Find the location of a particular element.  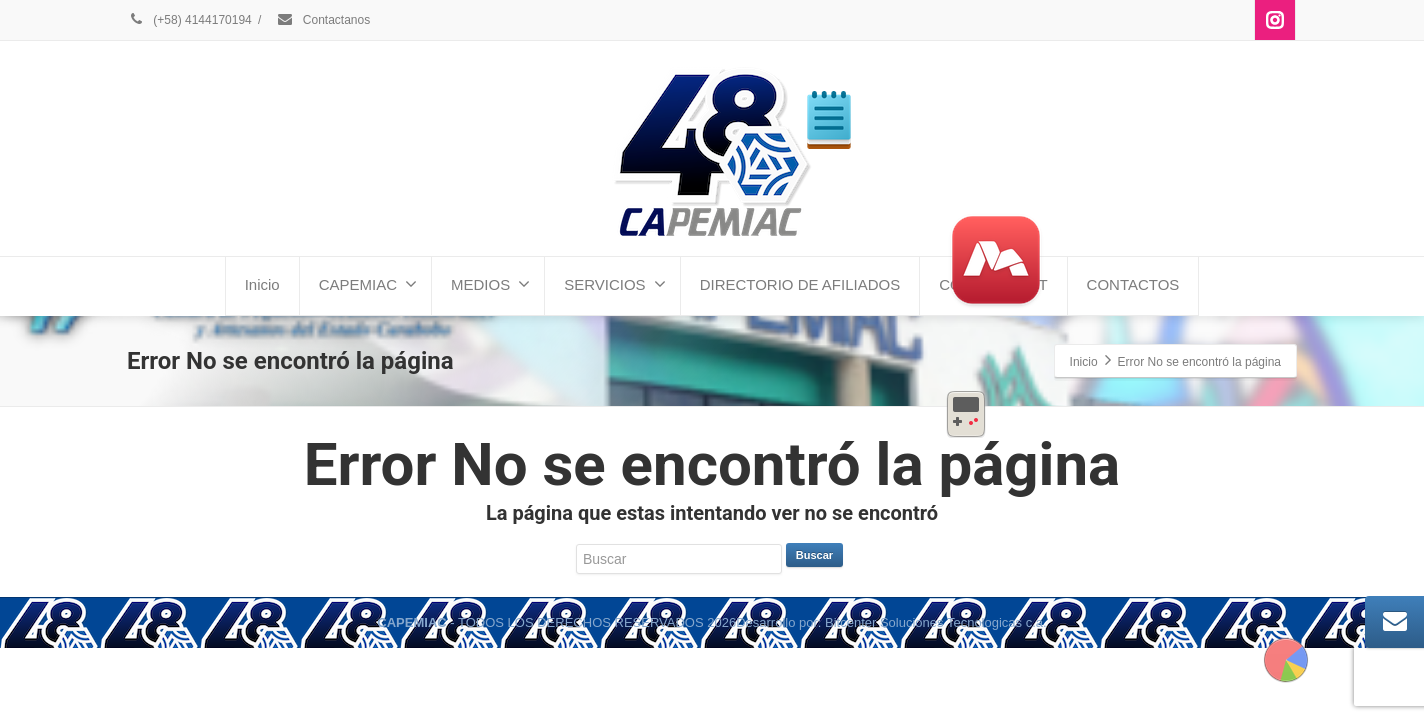

open baobab disk usage analyzer is located at coordinates (1286, 660).